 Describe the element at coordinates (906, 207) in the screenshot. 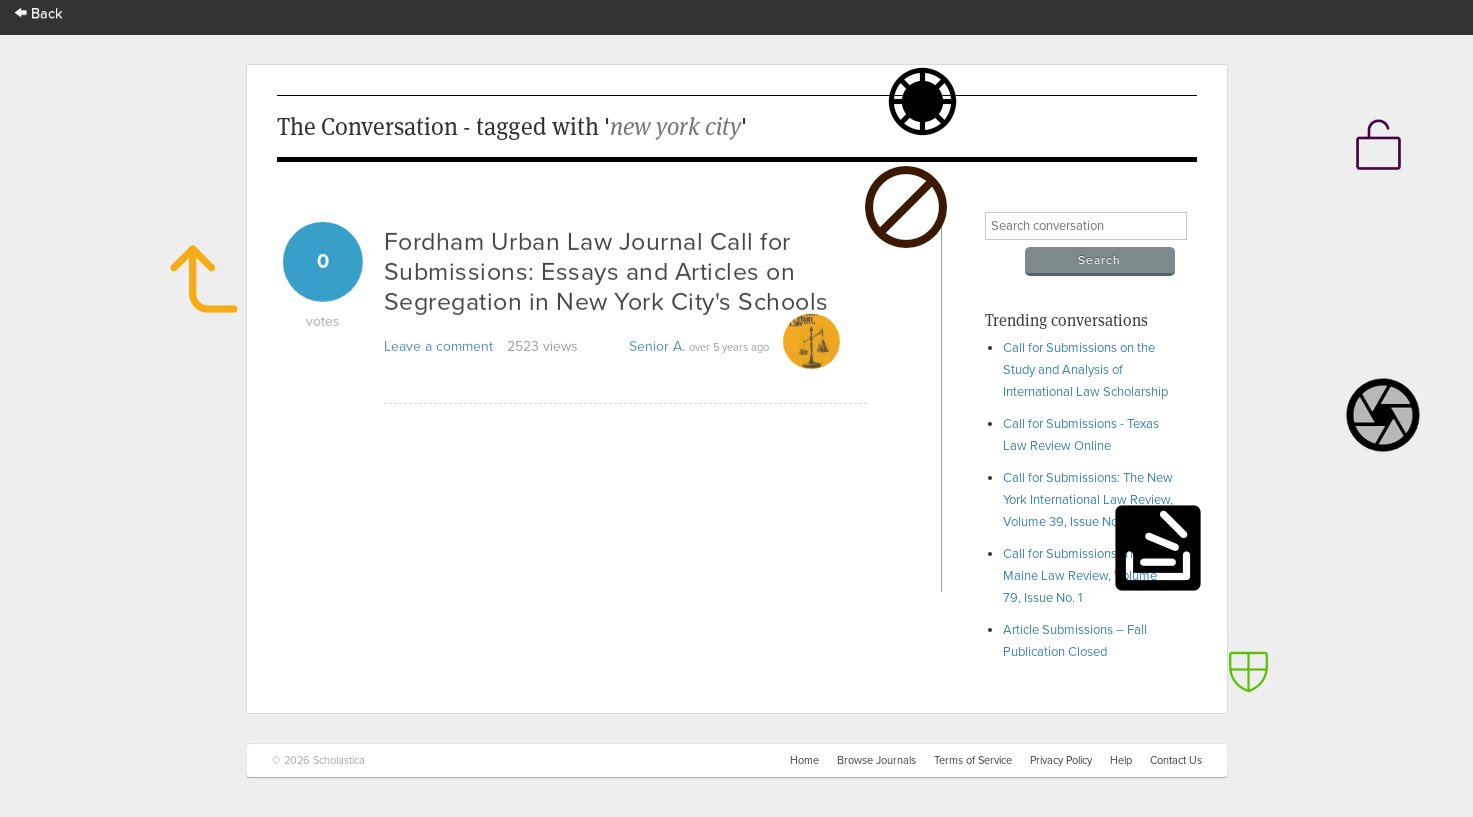

I see `block or ban a user` at that location.